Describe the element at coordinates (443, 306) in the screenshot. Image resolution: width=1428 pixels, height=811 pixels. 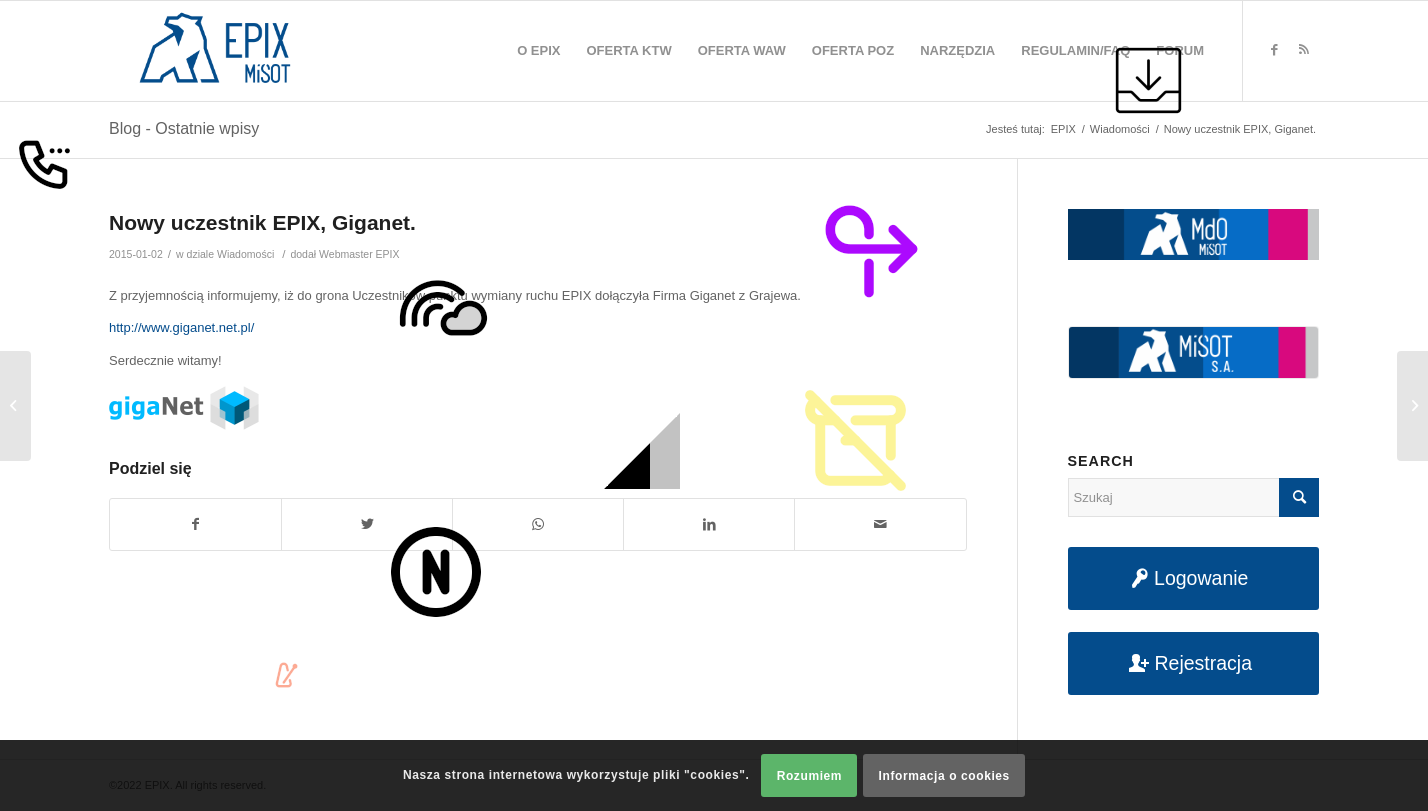
I see `weather forecast showing partly cloudy with rainbow` at that location.